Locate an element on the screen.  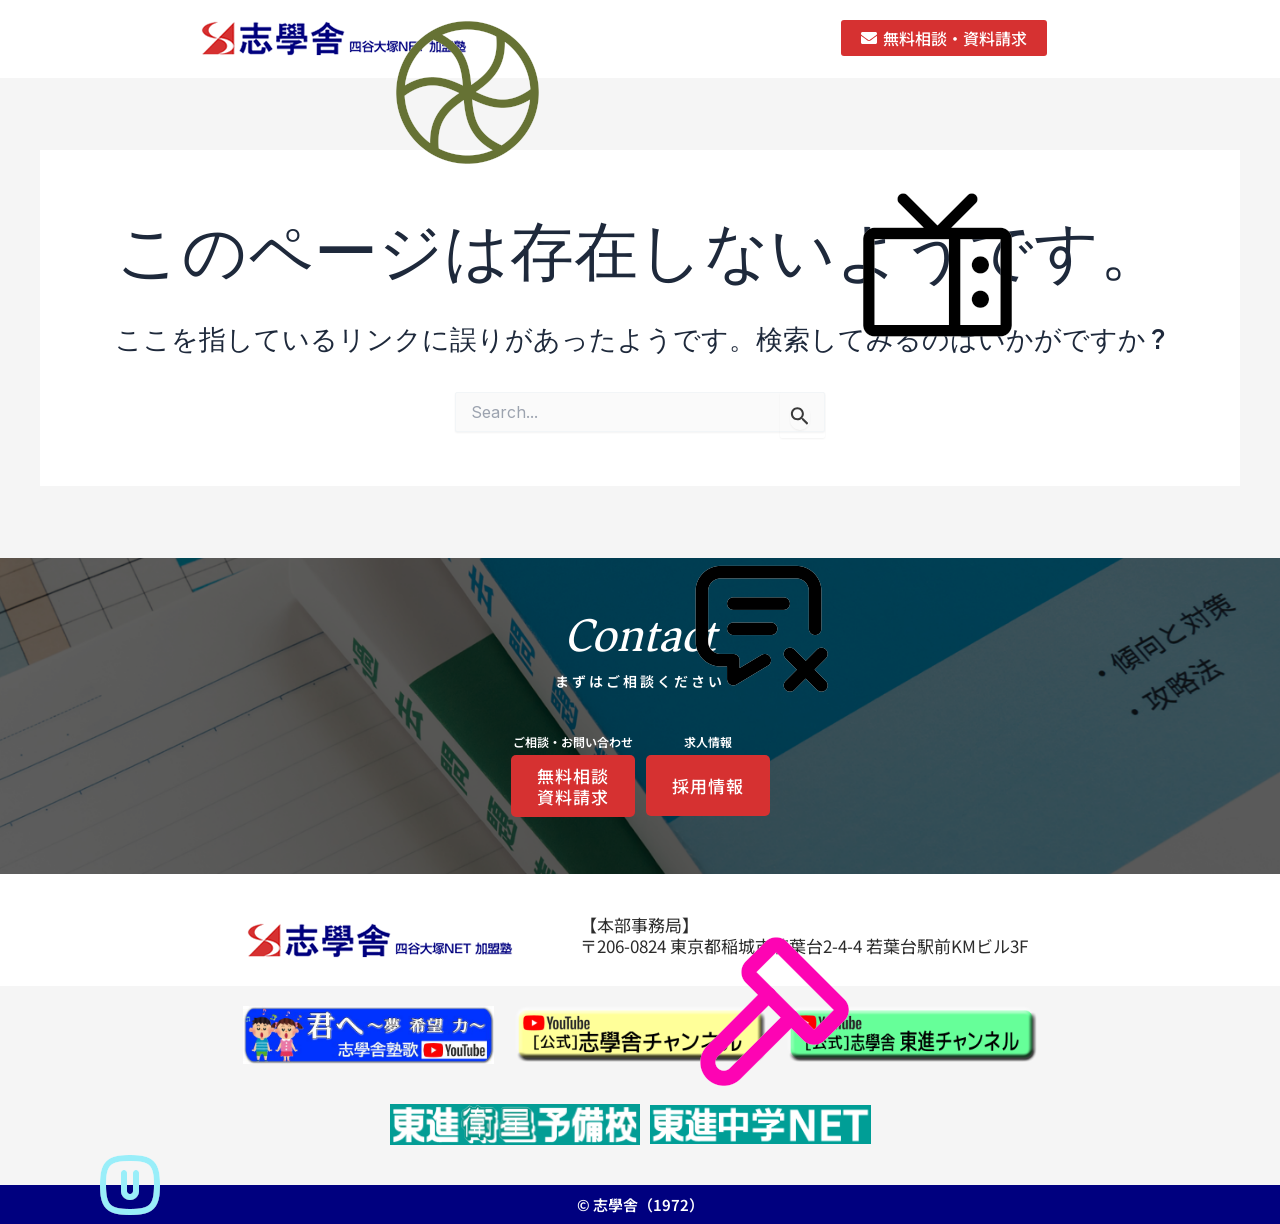
access TV or video streaming content is located at coordinates (937, 273).